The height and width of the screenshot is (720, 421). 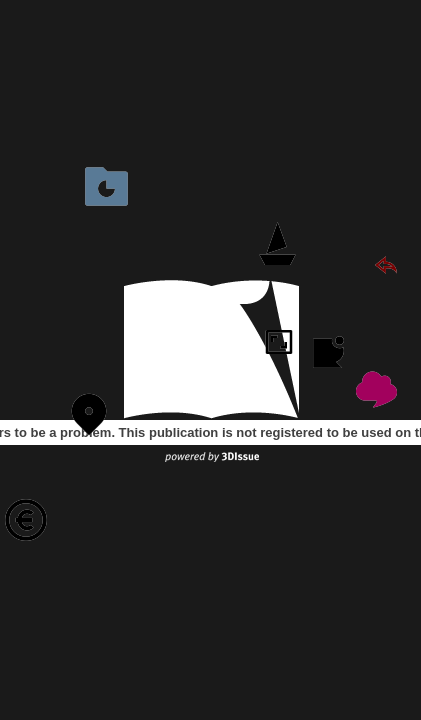 I want to click on remixicon logo, so click(x=328, y=352).